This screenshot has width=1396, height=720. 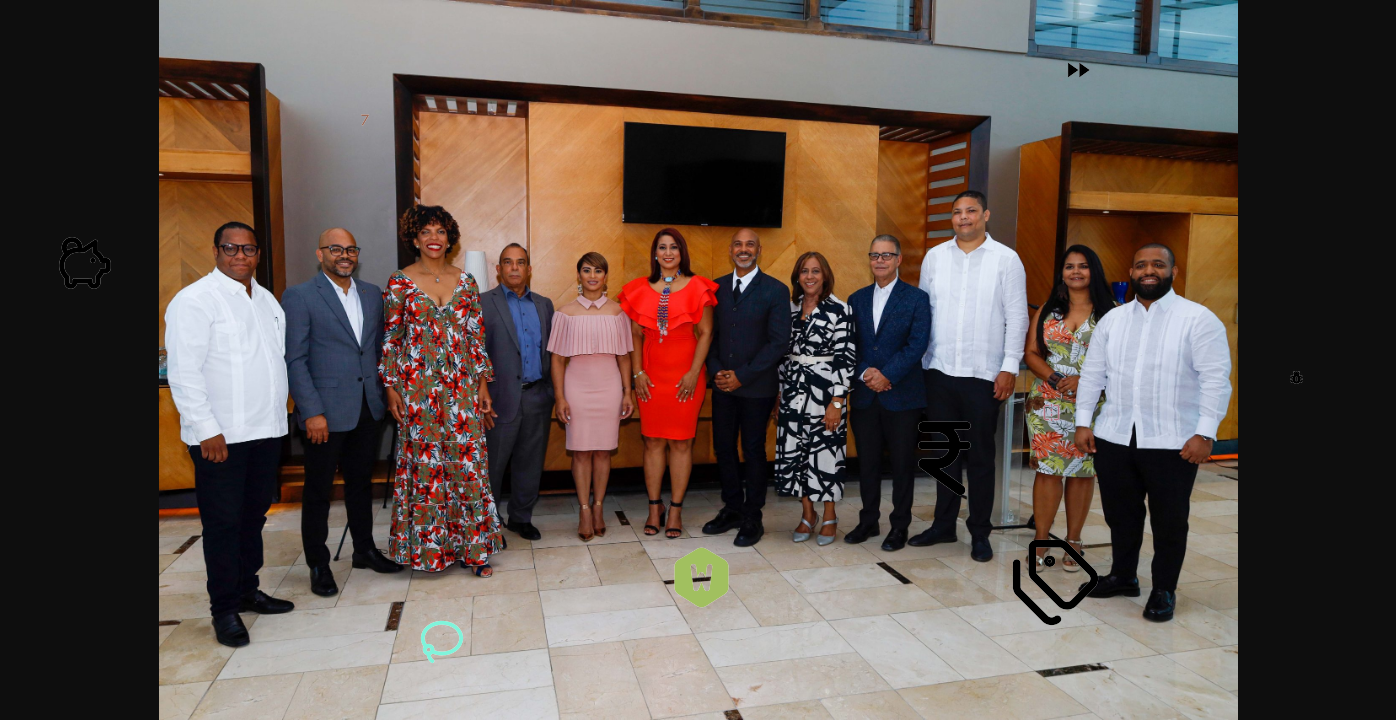 I want to click on view price in indian rupees, so click(x=944, y=458).